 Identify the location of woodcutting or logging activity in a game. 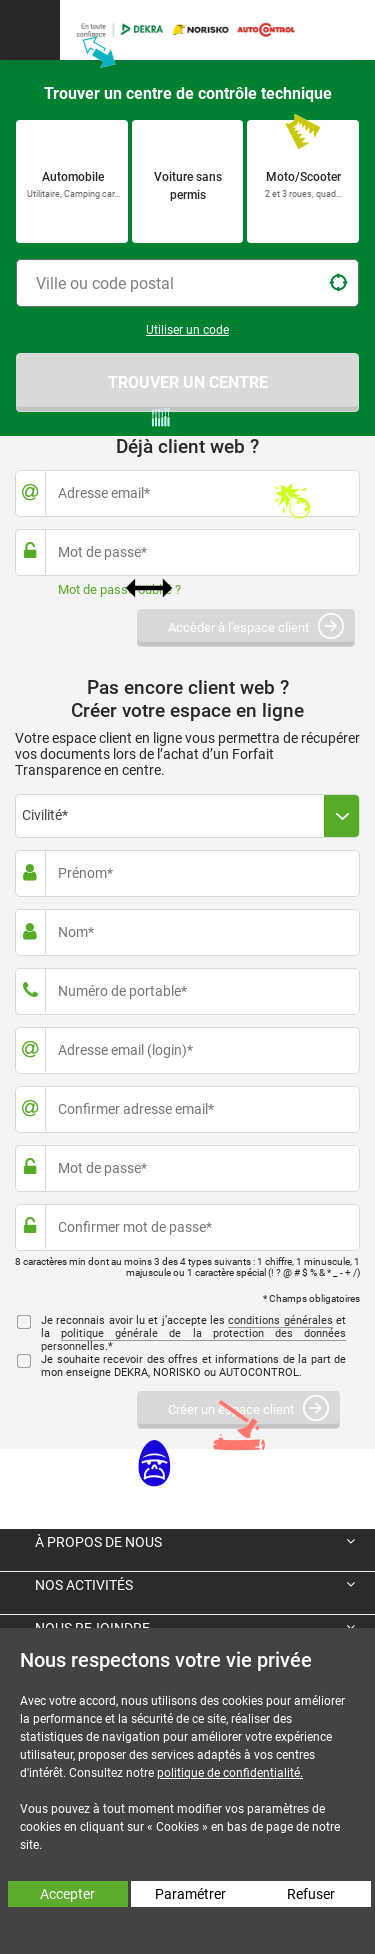
(239, 1425).